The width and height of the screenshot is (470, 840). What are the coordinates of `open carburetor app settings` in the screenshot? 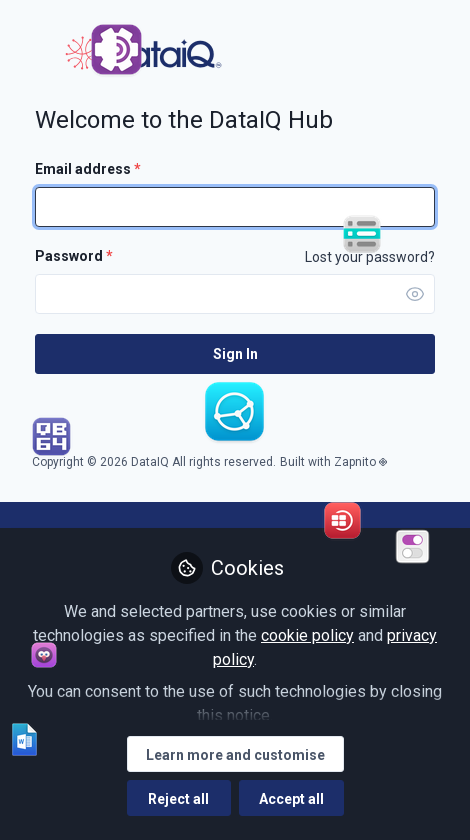 It's located at (116, 49).